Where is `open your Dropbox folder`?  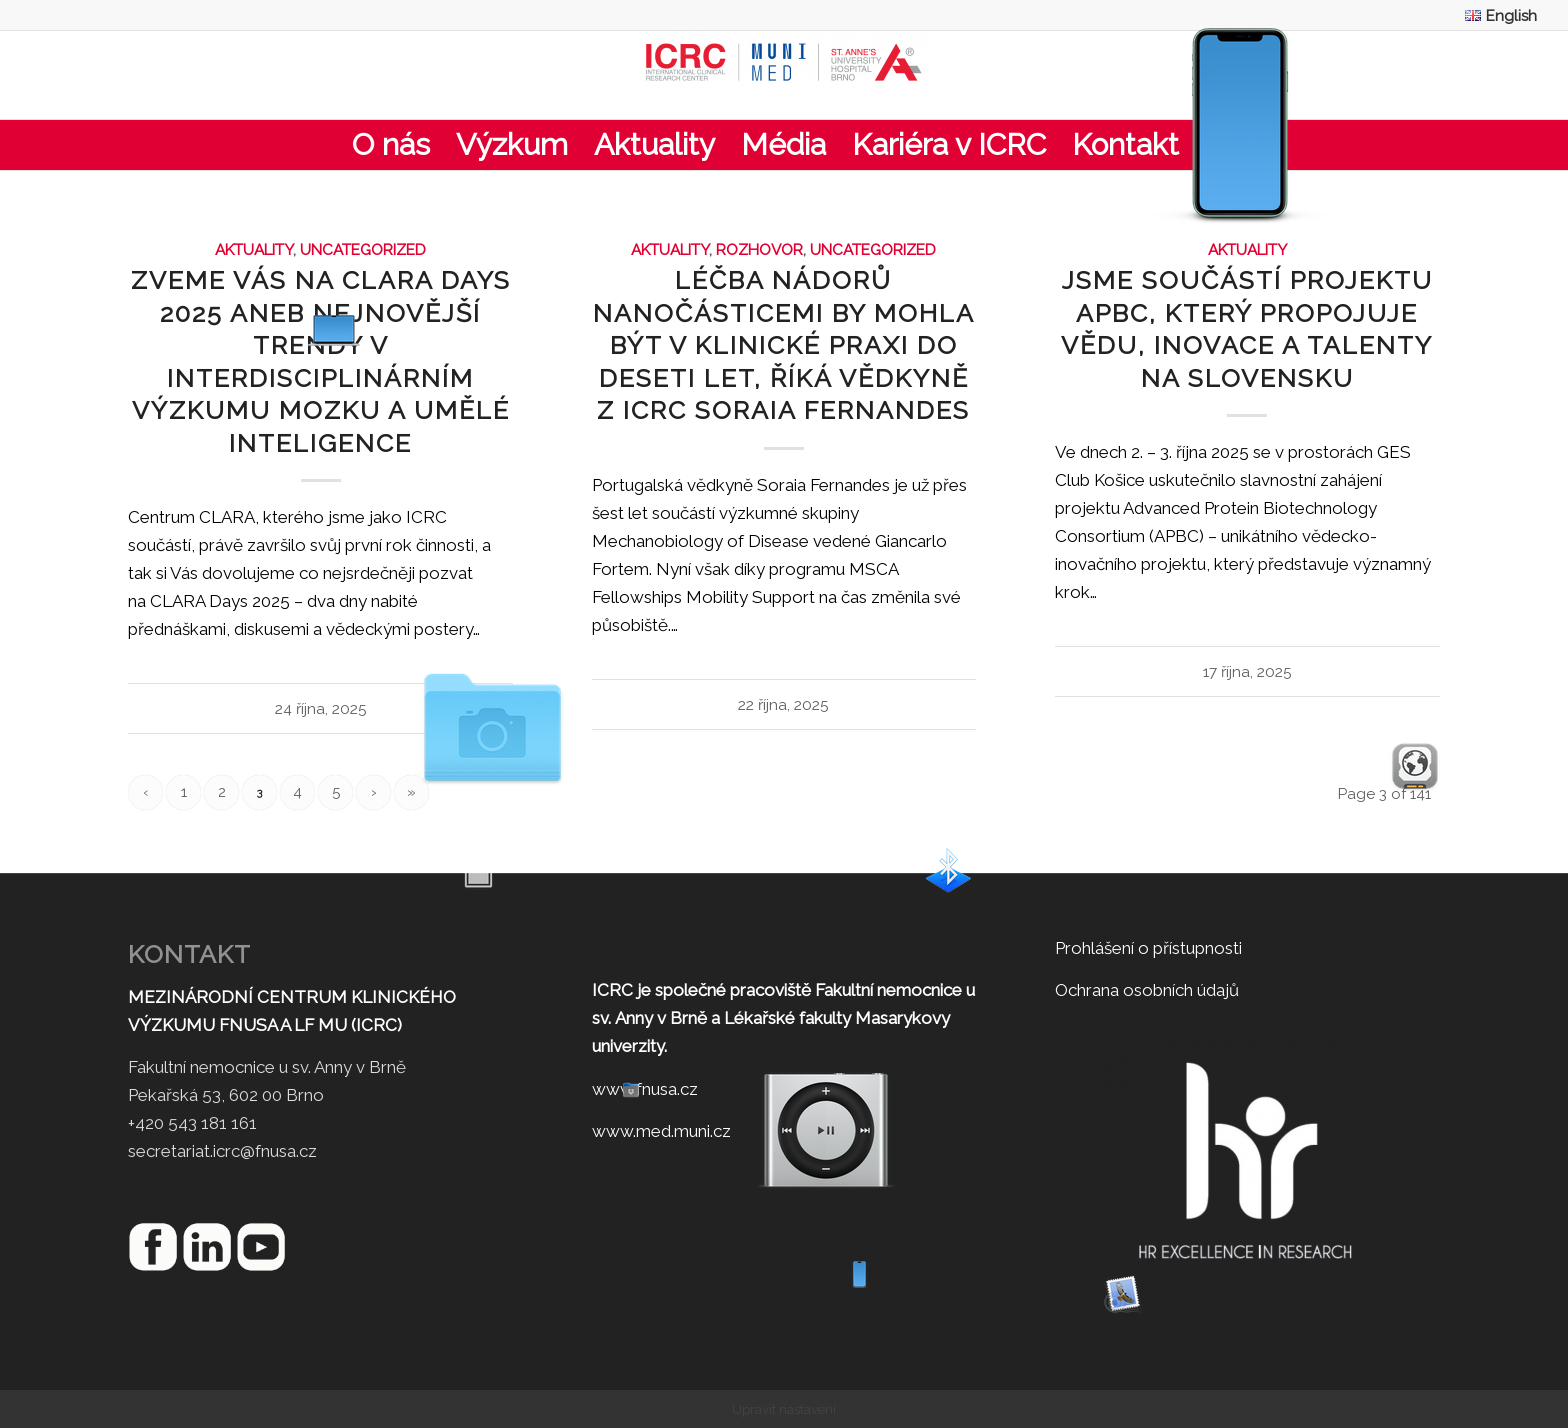
open your Dropbox folder is located at coordinates (631, 1090).